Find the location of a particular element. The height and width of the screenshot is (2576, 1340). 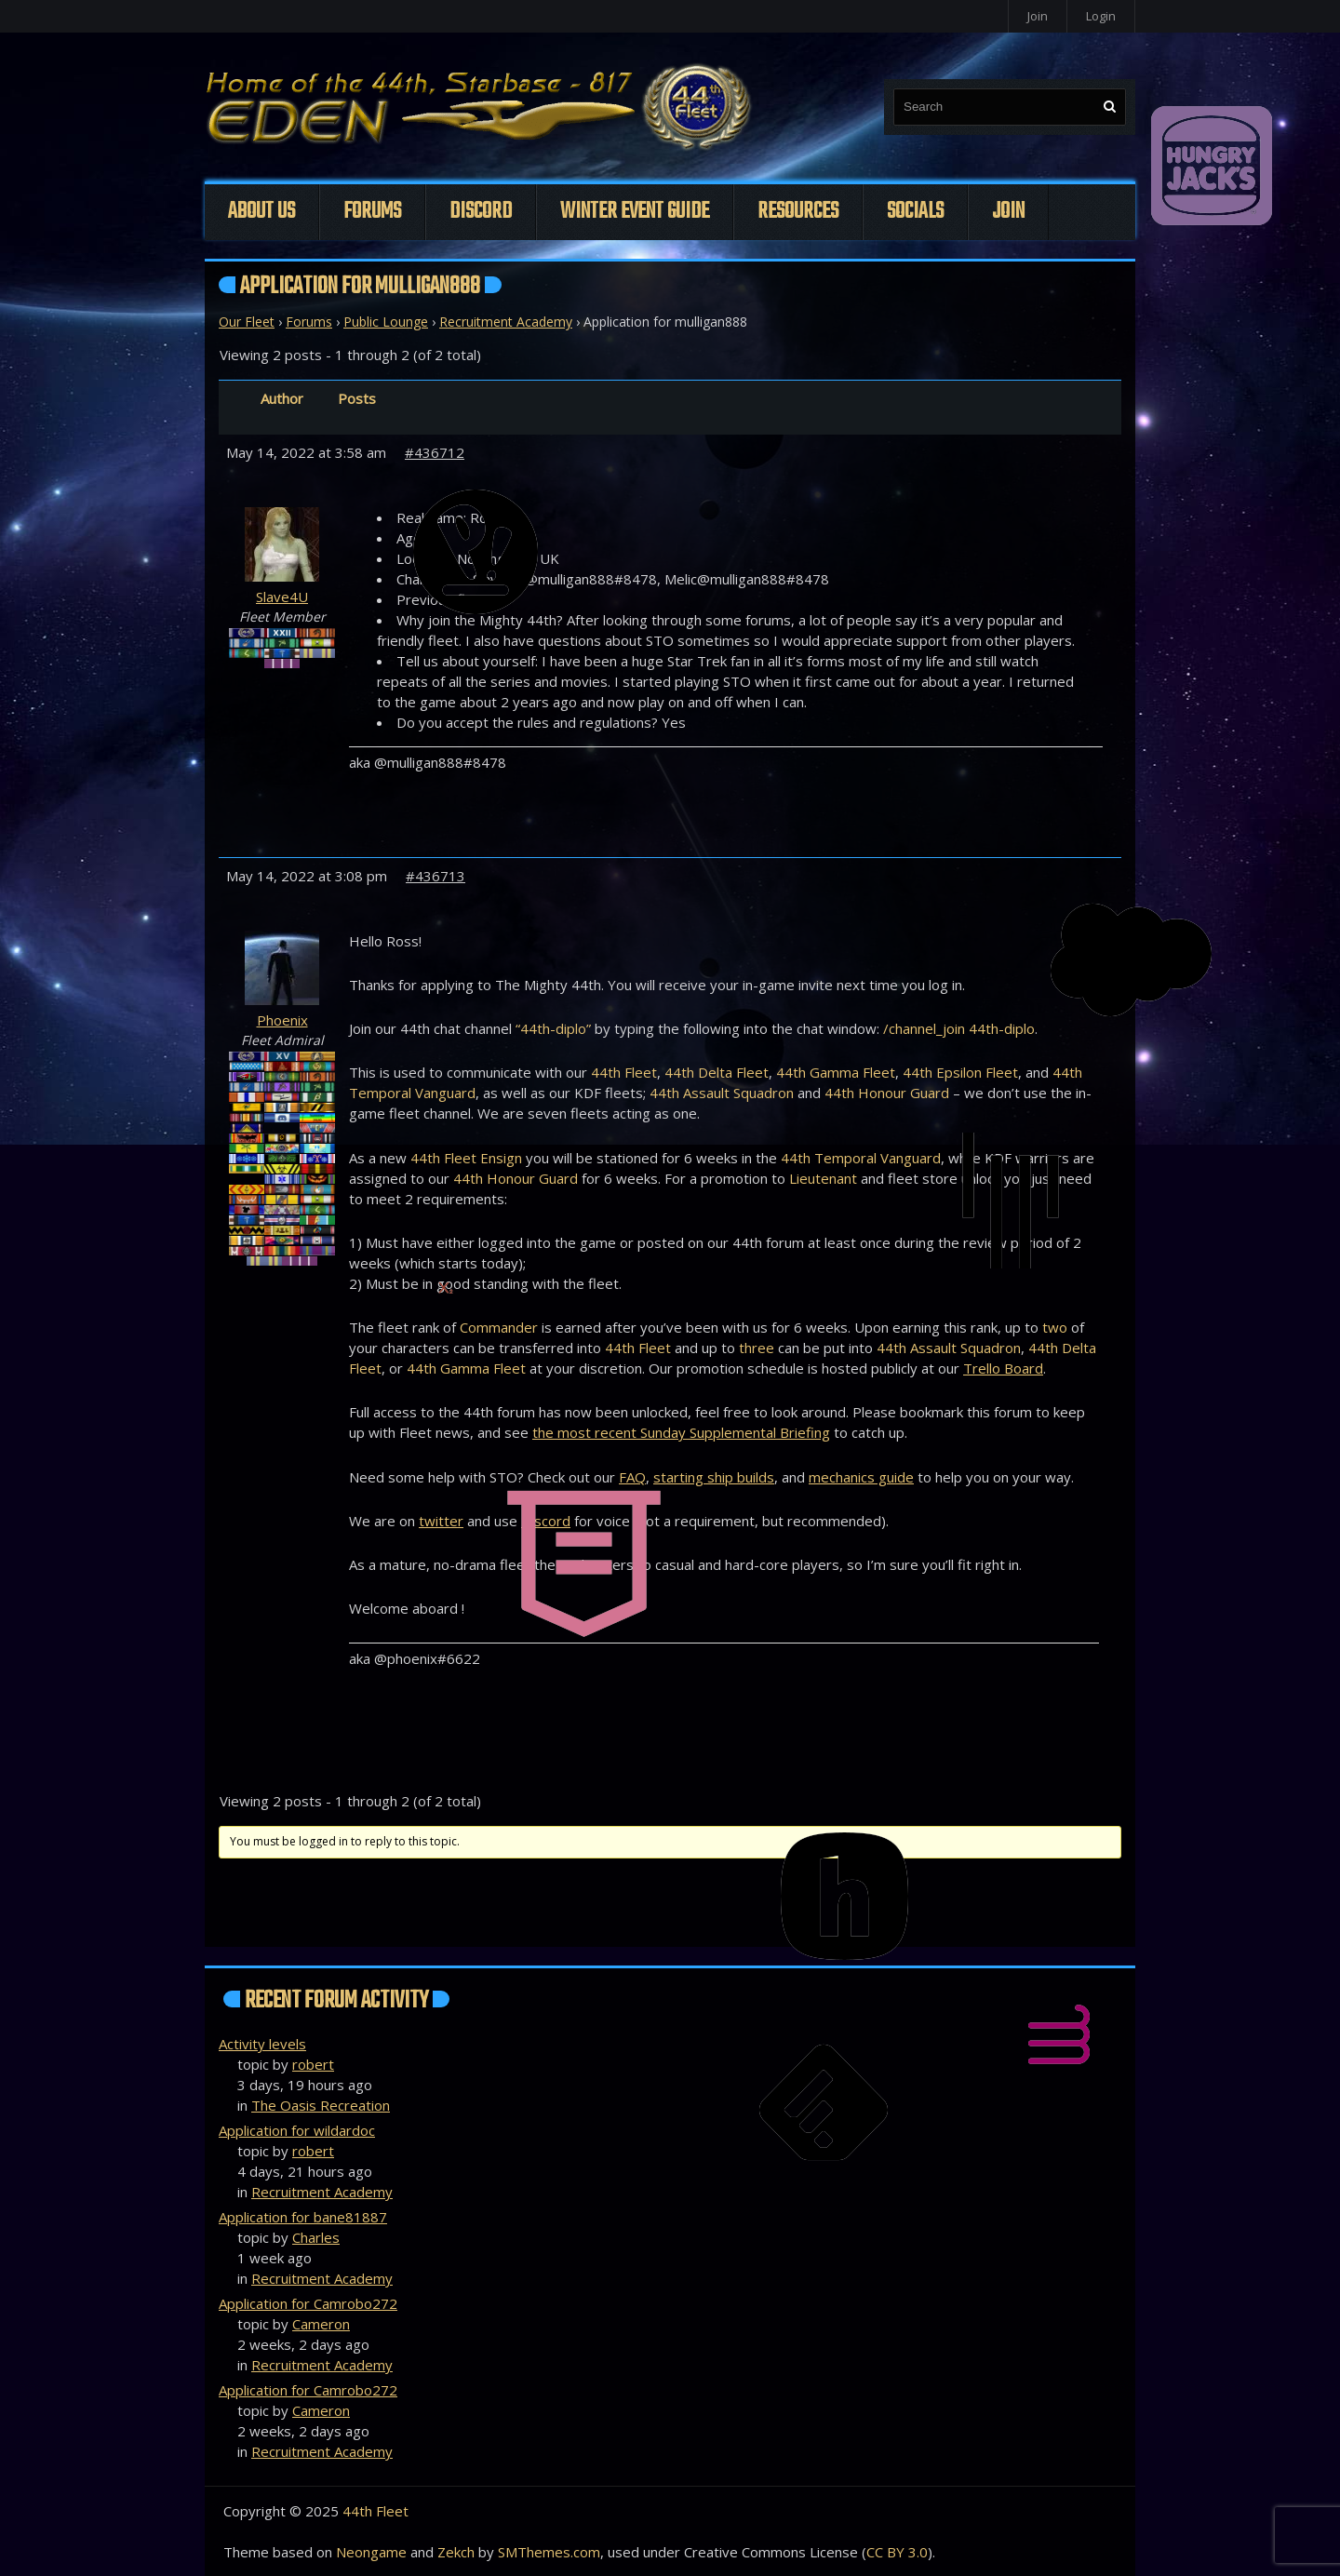

format text as subscript is located at coordinates (445, 1288).